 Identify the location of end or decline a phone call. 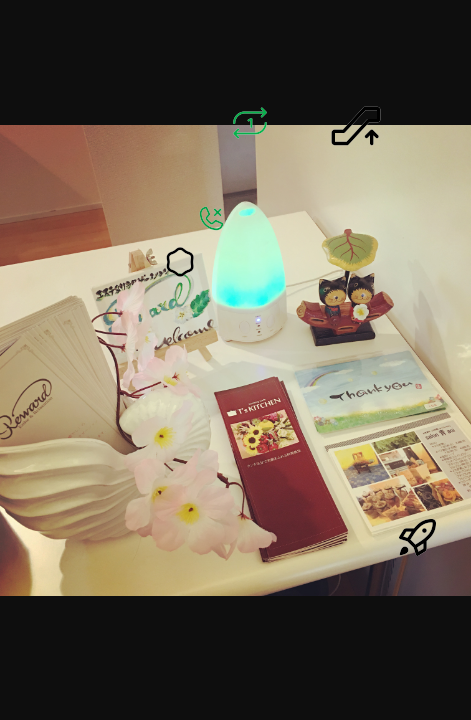
(212, 218).